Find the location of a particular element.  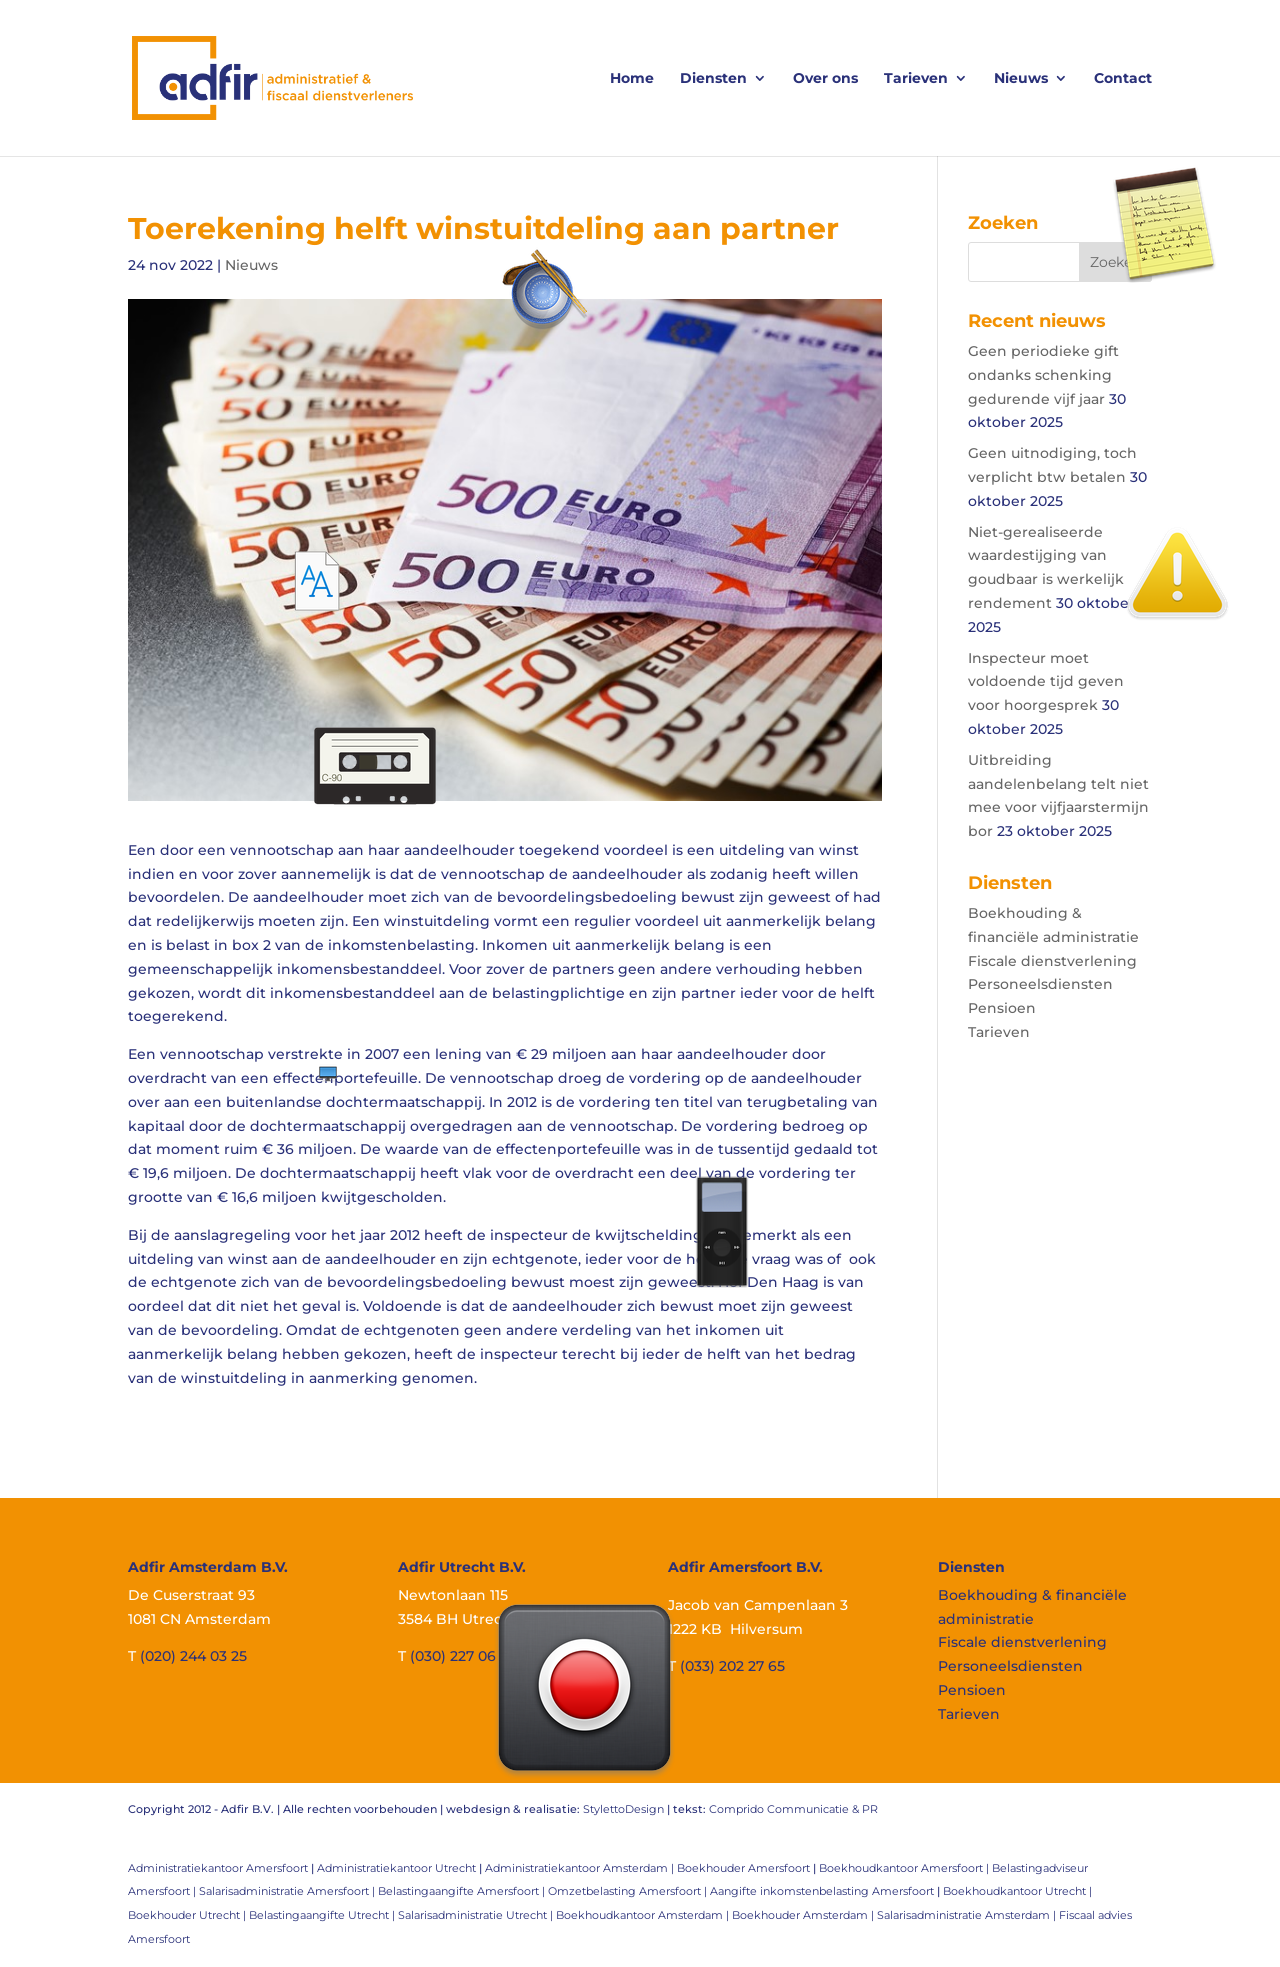

iPod nano device connected is located at coordinates (722, 1232).